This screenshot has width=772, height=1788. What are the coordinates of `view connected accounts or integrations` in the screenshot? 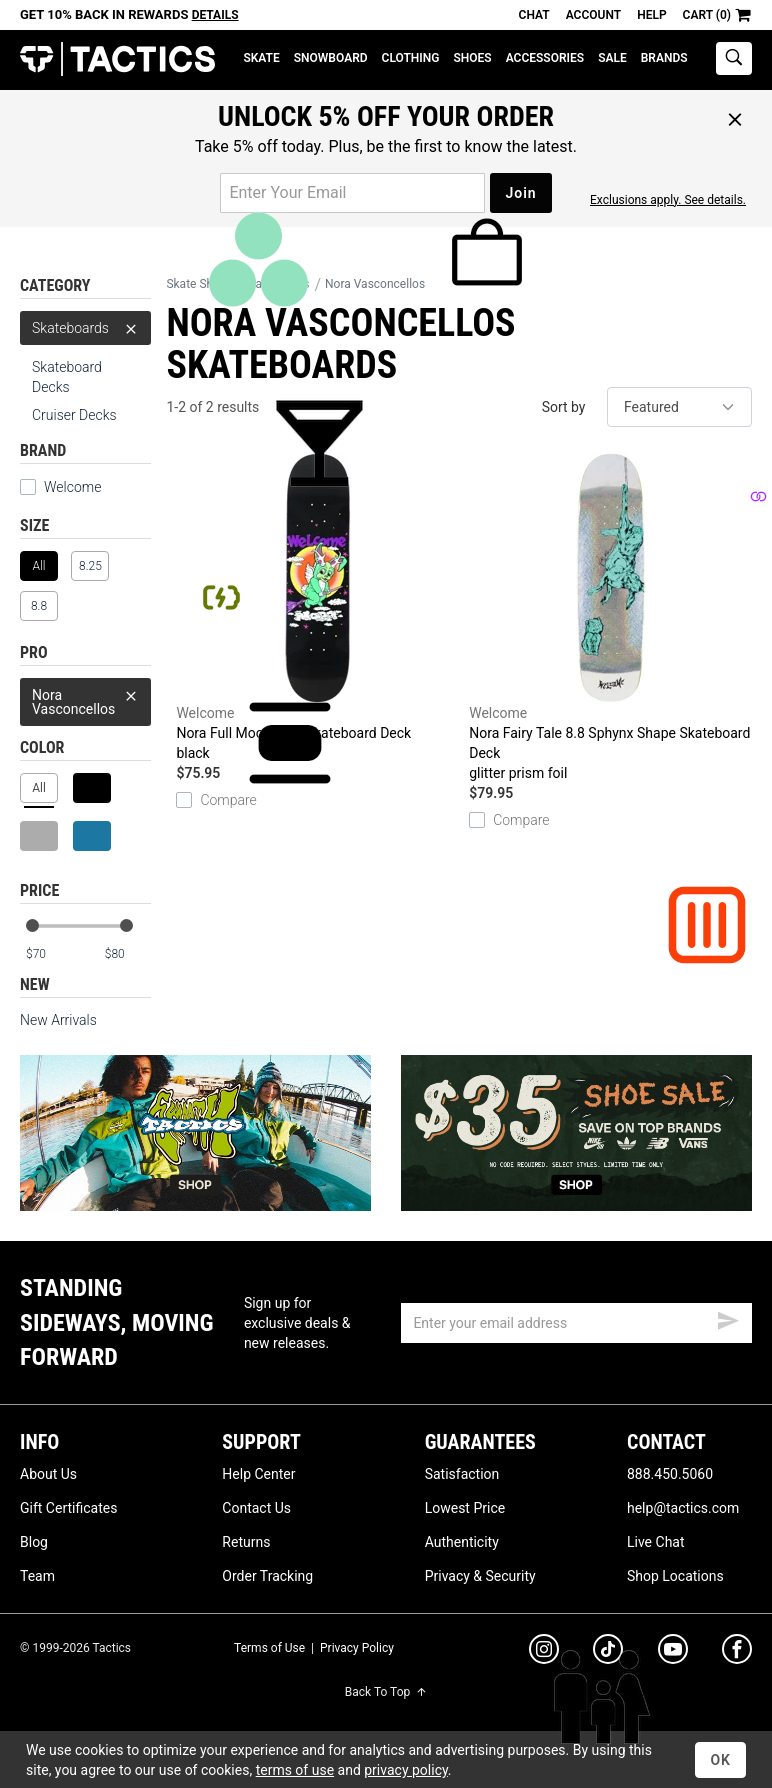 It's located at (258, 259).